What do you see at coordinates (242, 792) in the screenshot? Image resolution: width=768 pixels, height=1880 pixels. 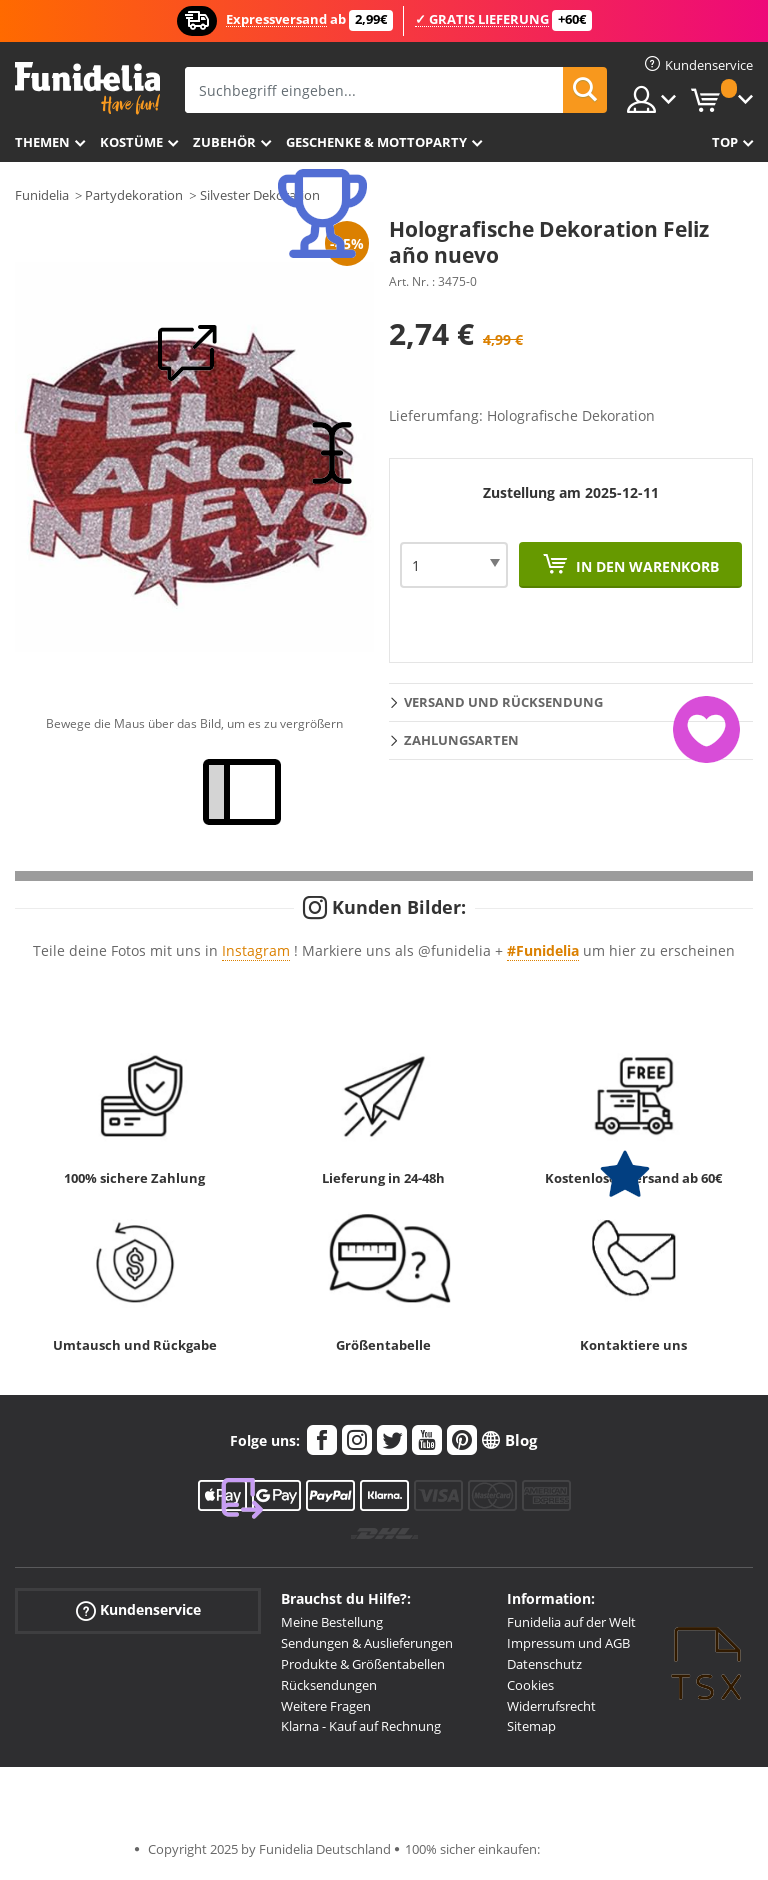 I see `toggle sidebar panel visibility` at bounding box center [242, 792].